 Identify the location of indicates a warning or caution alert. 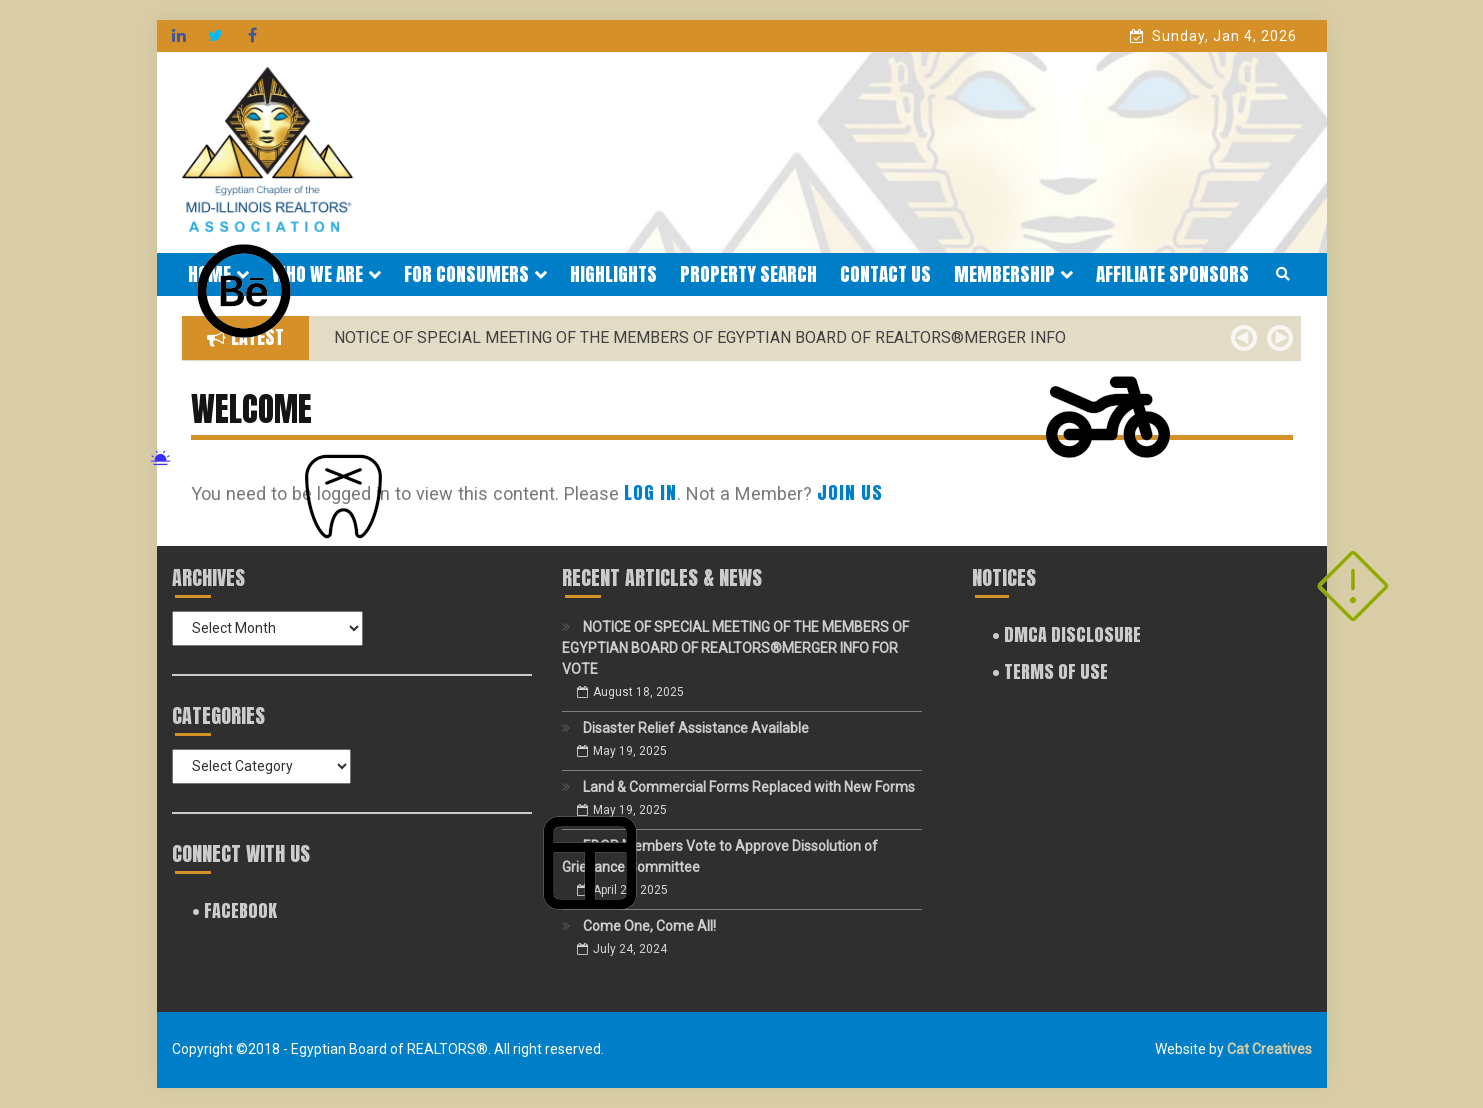
(1353, 586).